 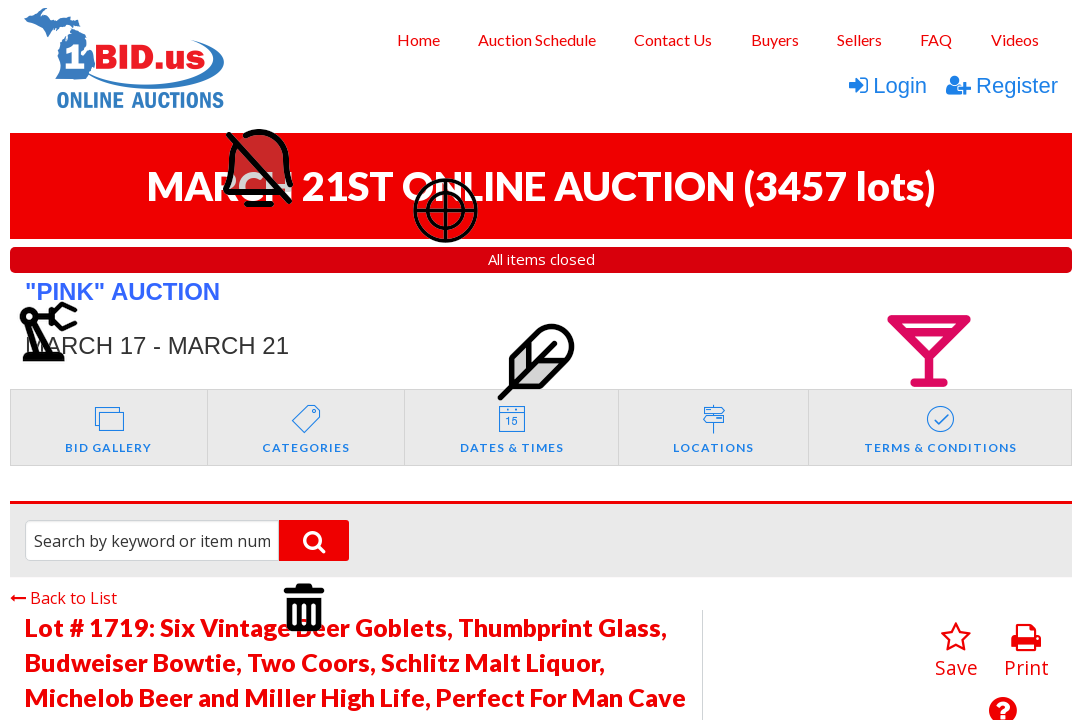 What do you see at coordinates (929, 351) in the screenshot?
I see `view bar or cocktail menu` at bounding box center [929, 351].